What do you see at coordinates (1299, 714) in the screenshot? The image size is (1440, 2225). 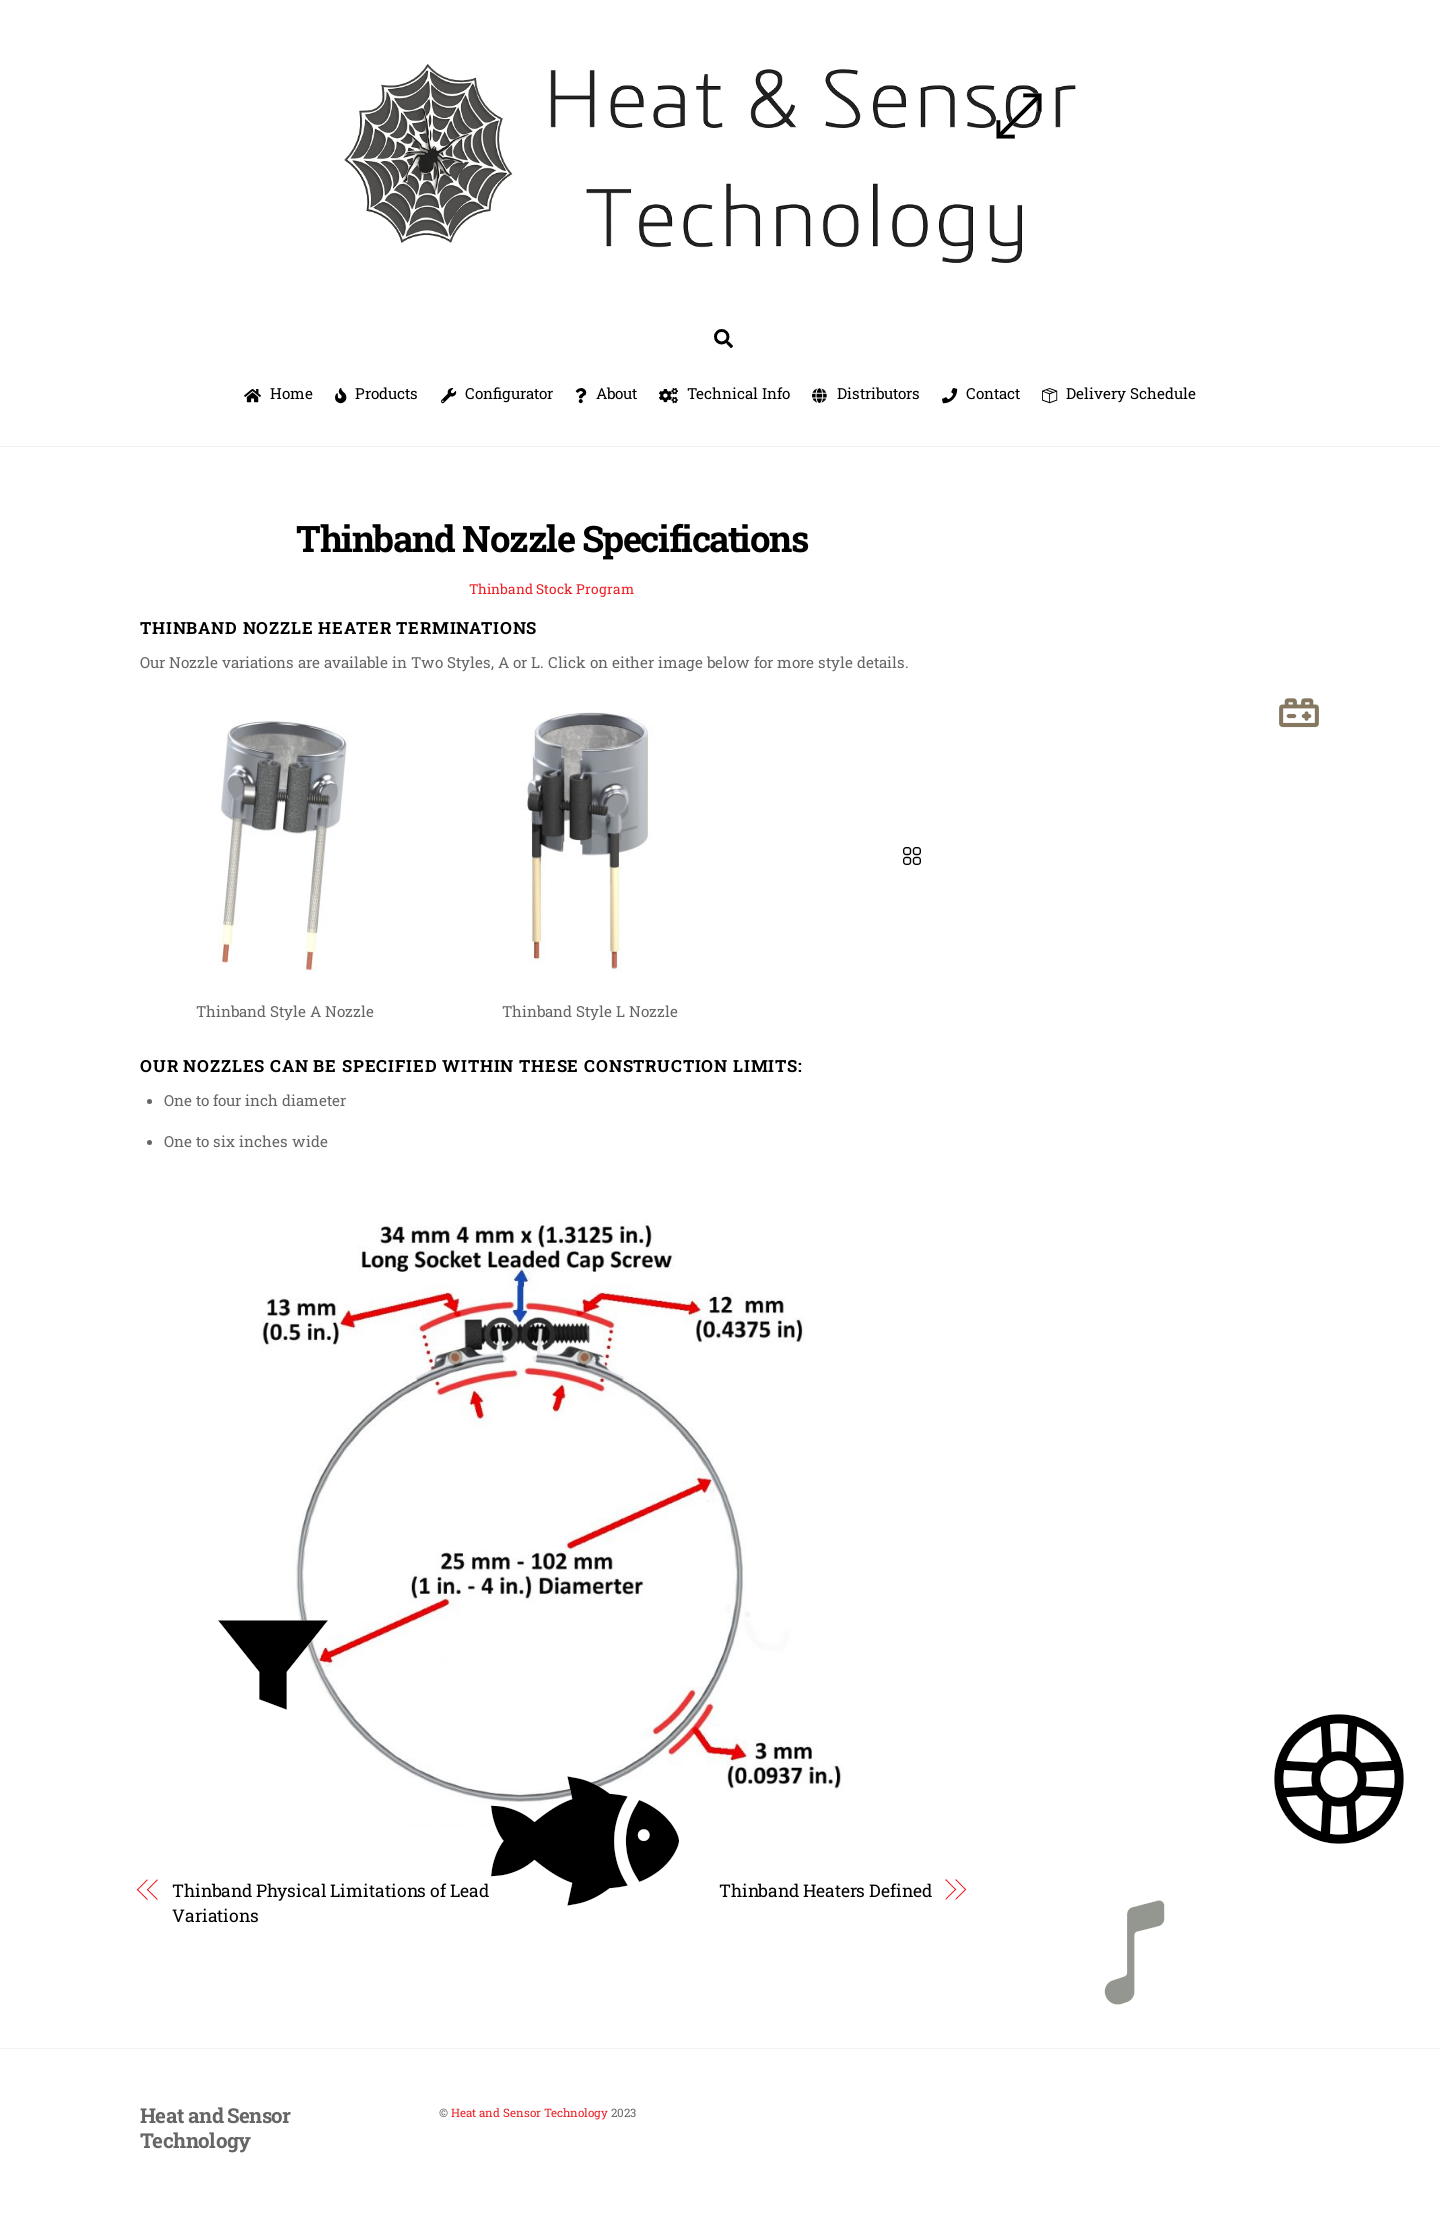 I see `check vehicle battery status` at bounding box center [1299, 714].